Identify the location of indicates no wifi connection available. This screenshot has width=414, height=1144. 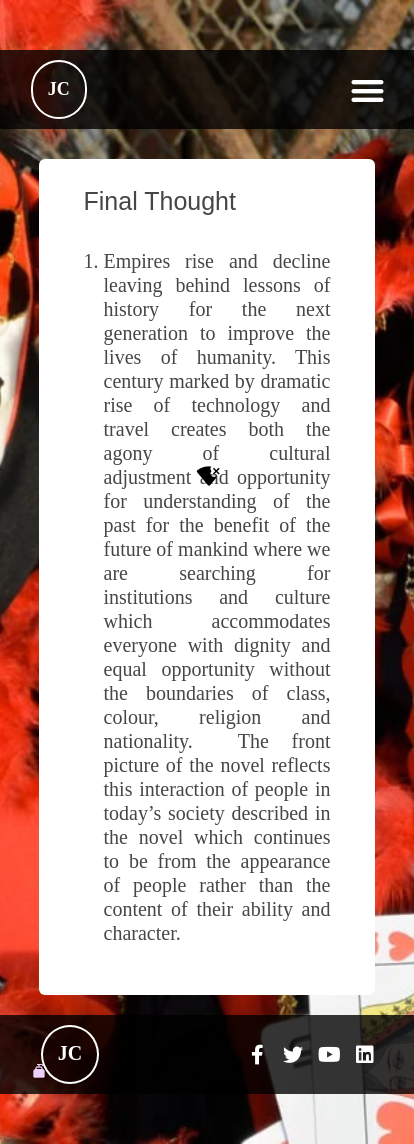
(209, 476).